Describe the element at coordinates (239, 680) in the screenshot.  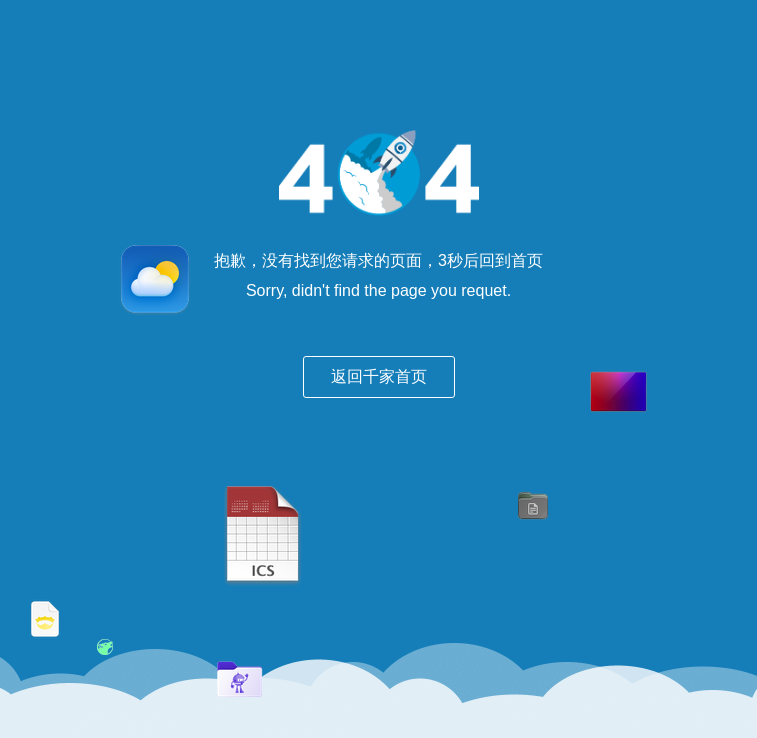
I see `open the maui framework project folder` at that location.